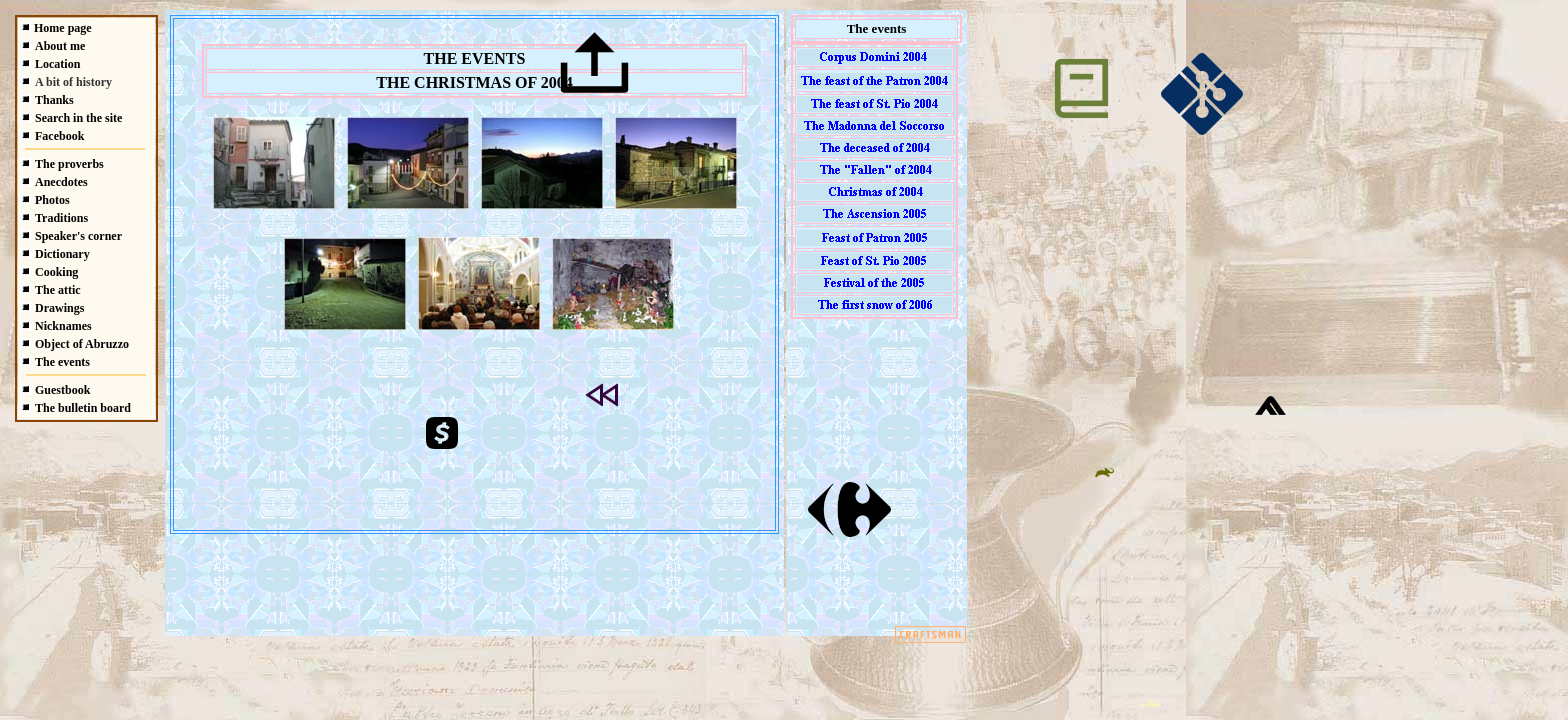 This screenshot has height=720, width=1568. What do you see at coordinates (594, 62) in the screenshot?
I see `upload a file or document` at bounding box center [594, 62].